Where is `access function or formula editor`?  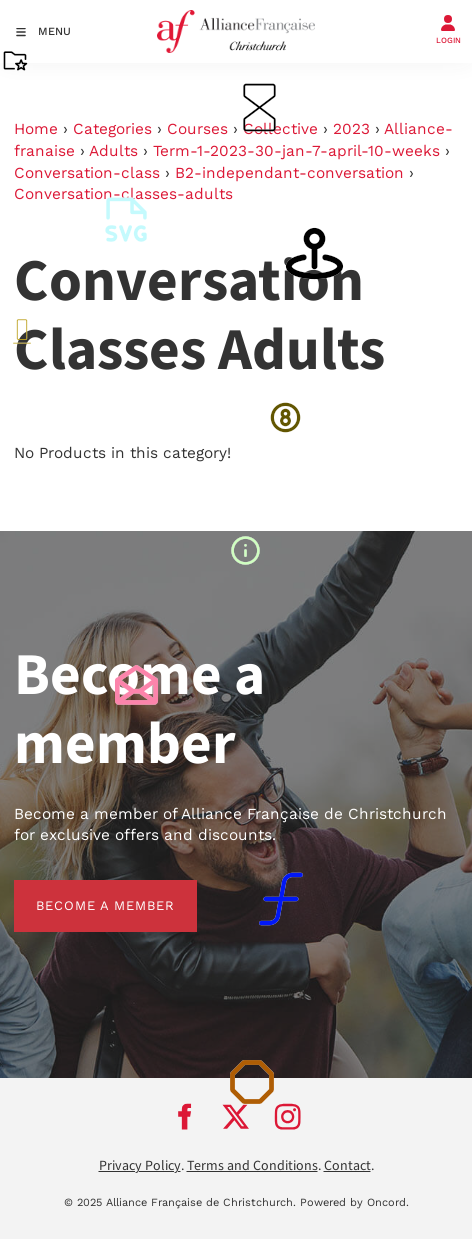 access function or formula editor is located at coordinates (281, 899).